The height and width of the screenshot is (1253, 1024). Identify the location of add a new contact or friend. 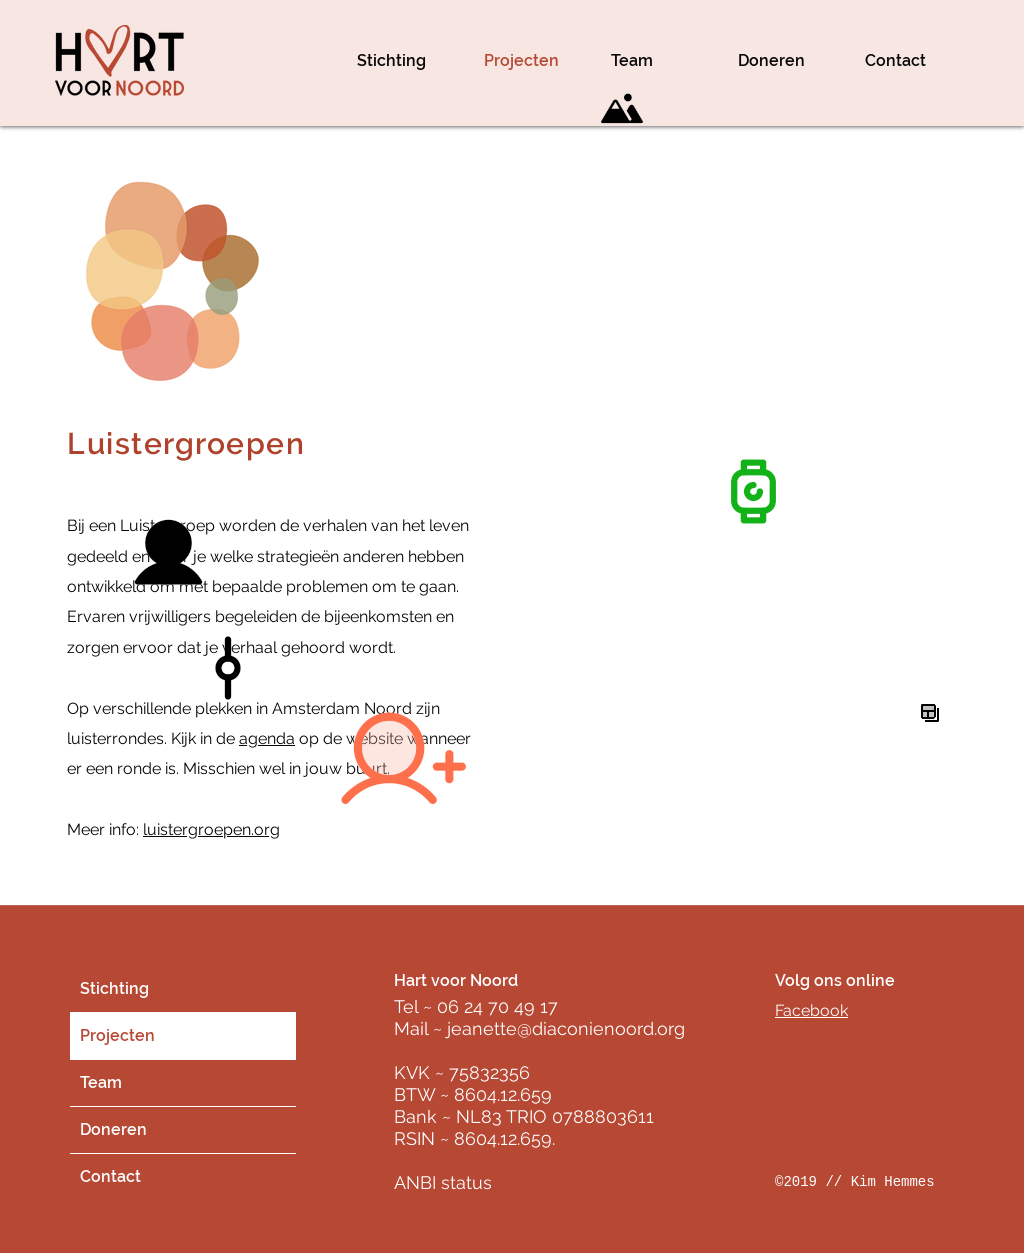
(399, 762).